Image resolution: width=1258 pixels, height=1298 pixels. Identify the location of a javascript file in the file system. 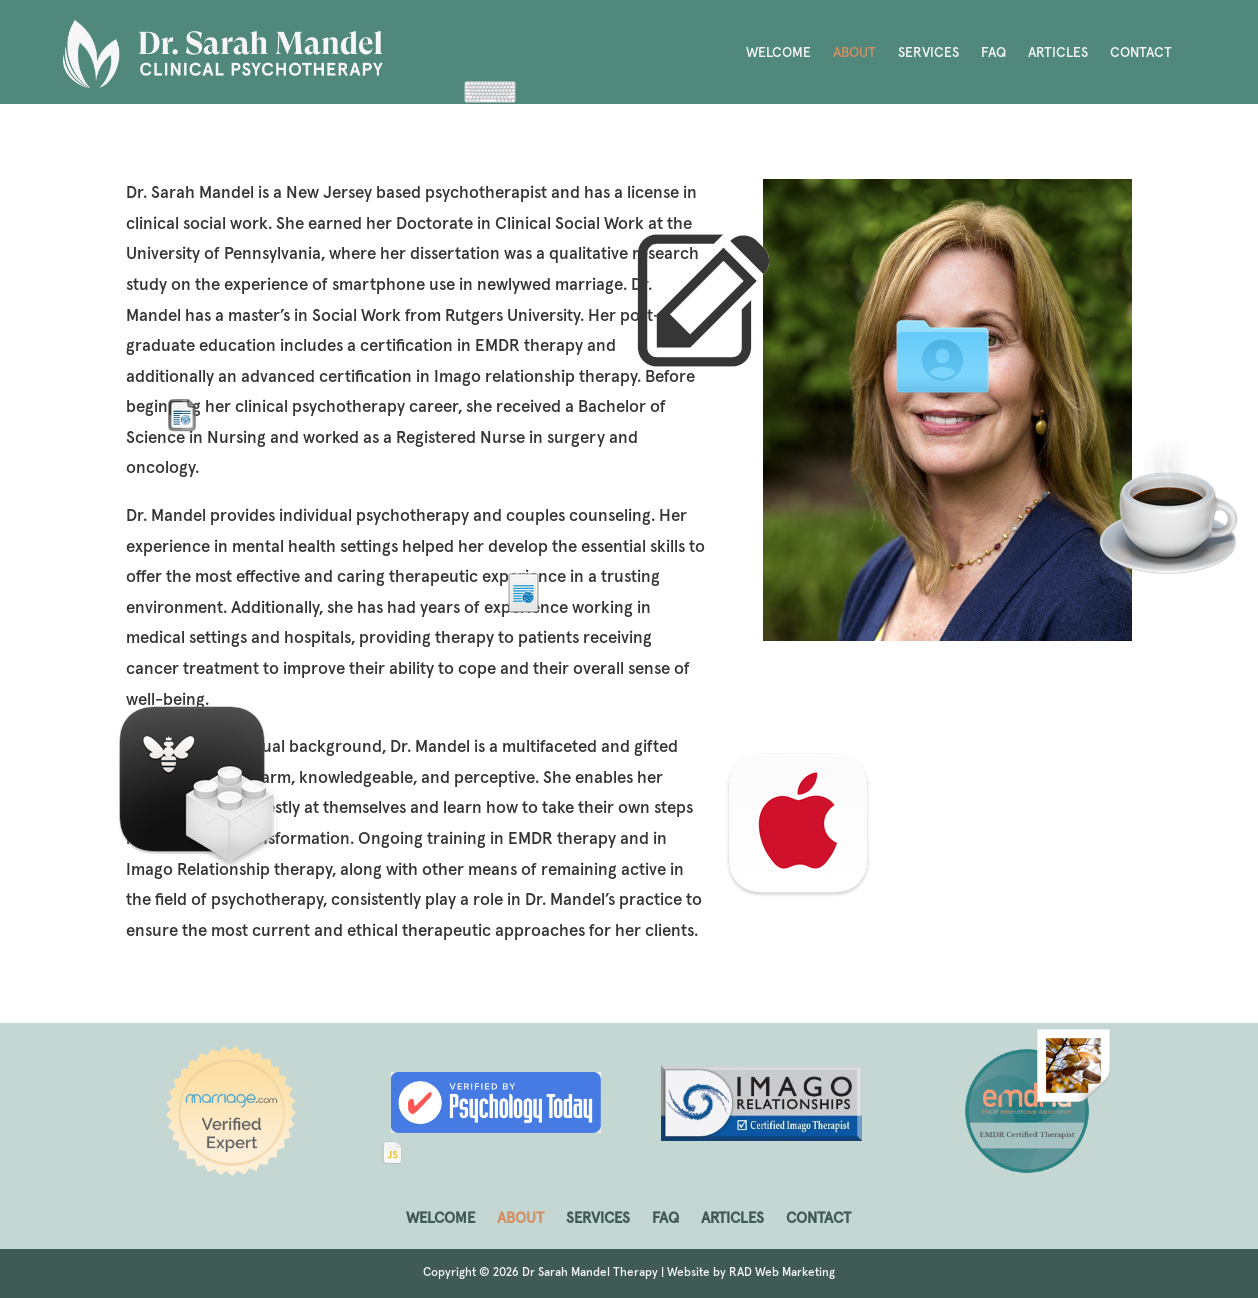
(392, 1152).